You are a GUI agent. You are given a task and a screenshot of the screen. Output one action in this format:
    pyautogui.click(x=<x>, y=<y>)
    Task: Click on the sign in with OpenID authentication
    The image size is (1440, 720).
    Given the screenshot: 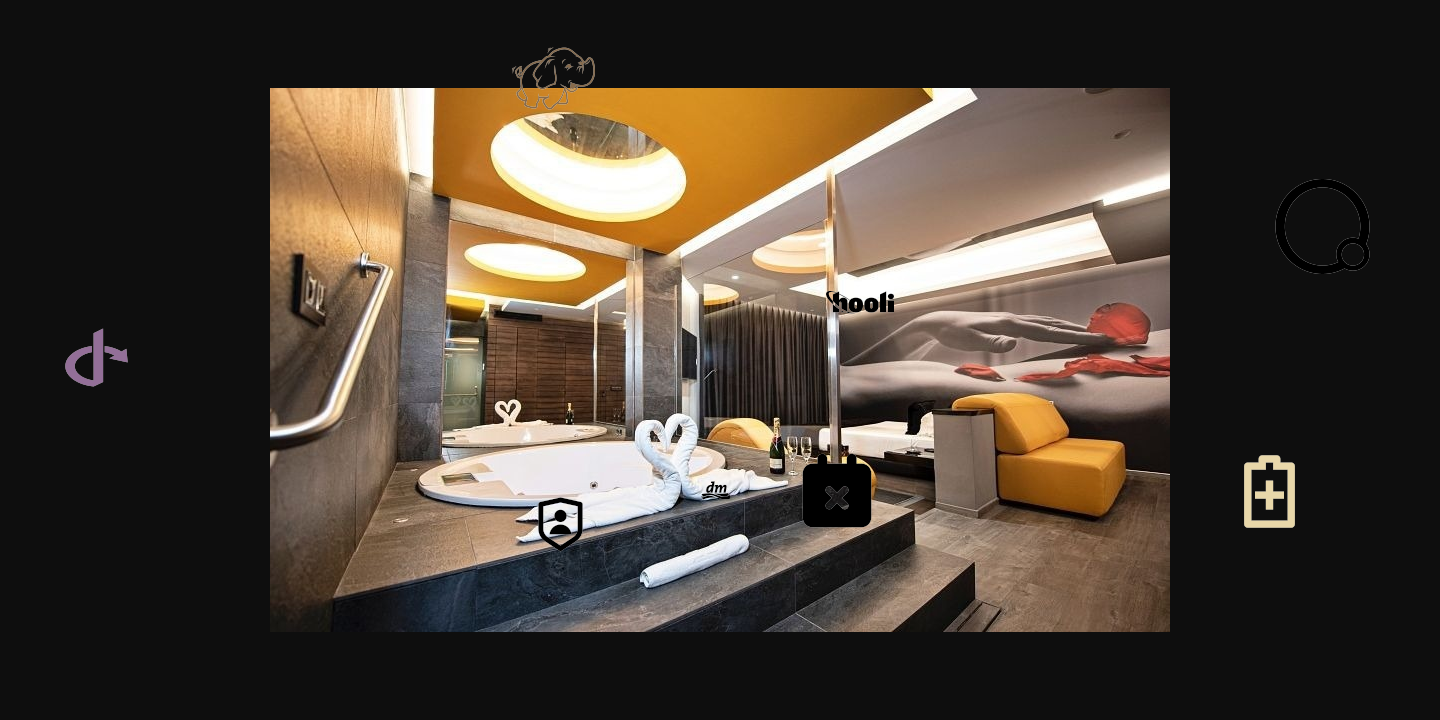 What is the action you would take?
    pyautogui.click(x=96, y=357)
    